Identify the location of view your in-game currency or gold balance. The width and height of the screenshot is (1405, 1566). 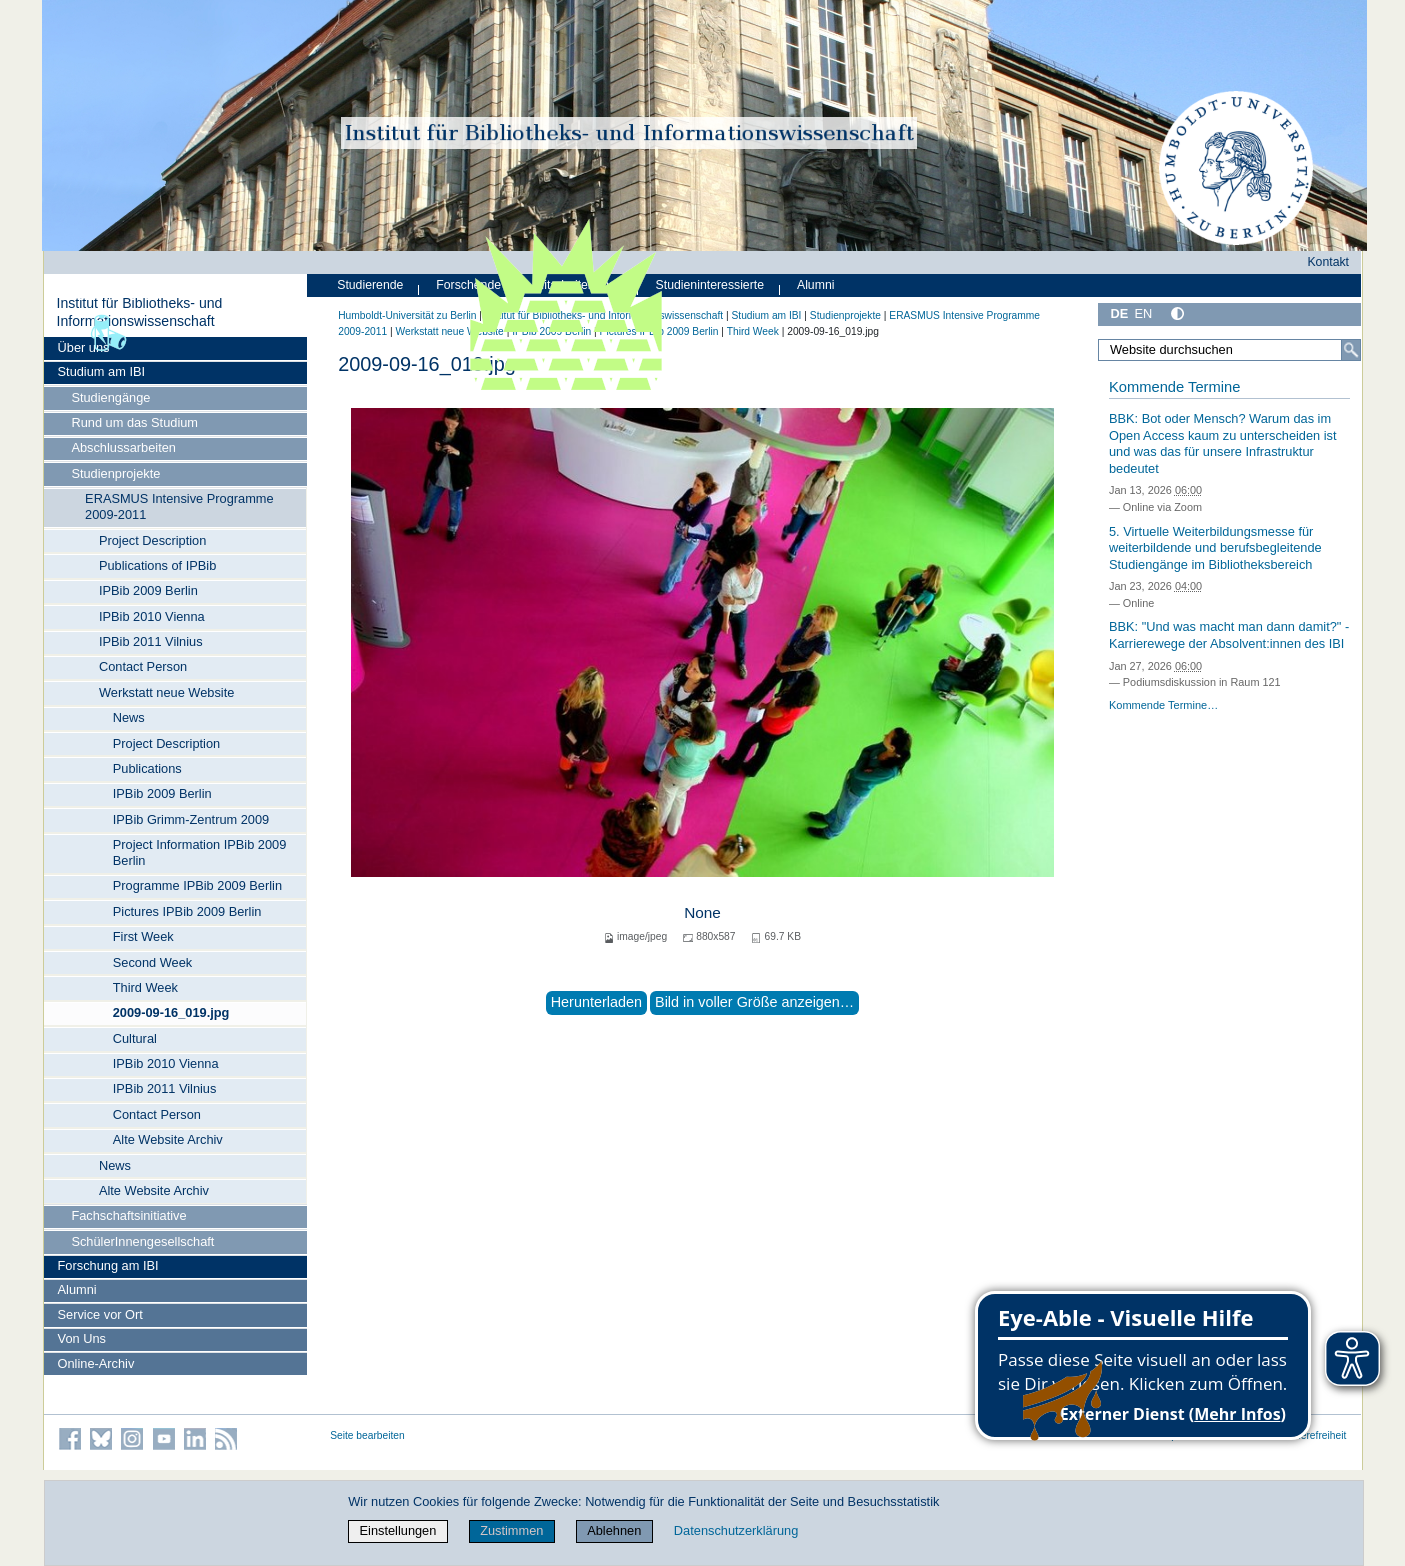
(566, 297).